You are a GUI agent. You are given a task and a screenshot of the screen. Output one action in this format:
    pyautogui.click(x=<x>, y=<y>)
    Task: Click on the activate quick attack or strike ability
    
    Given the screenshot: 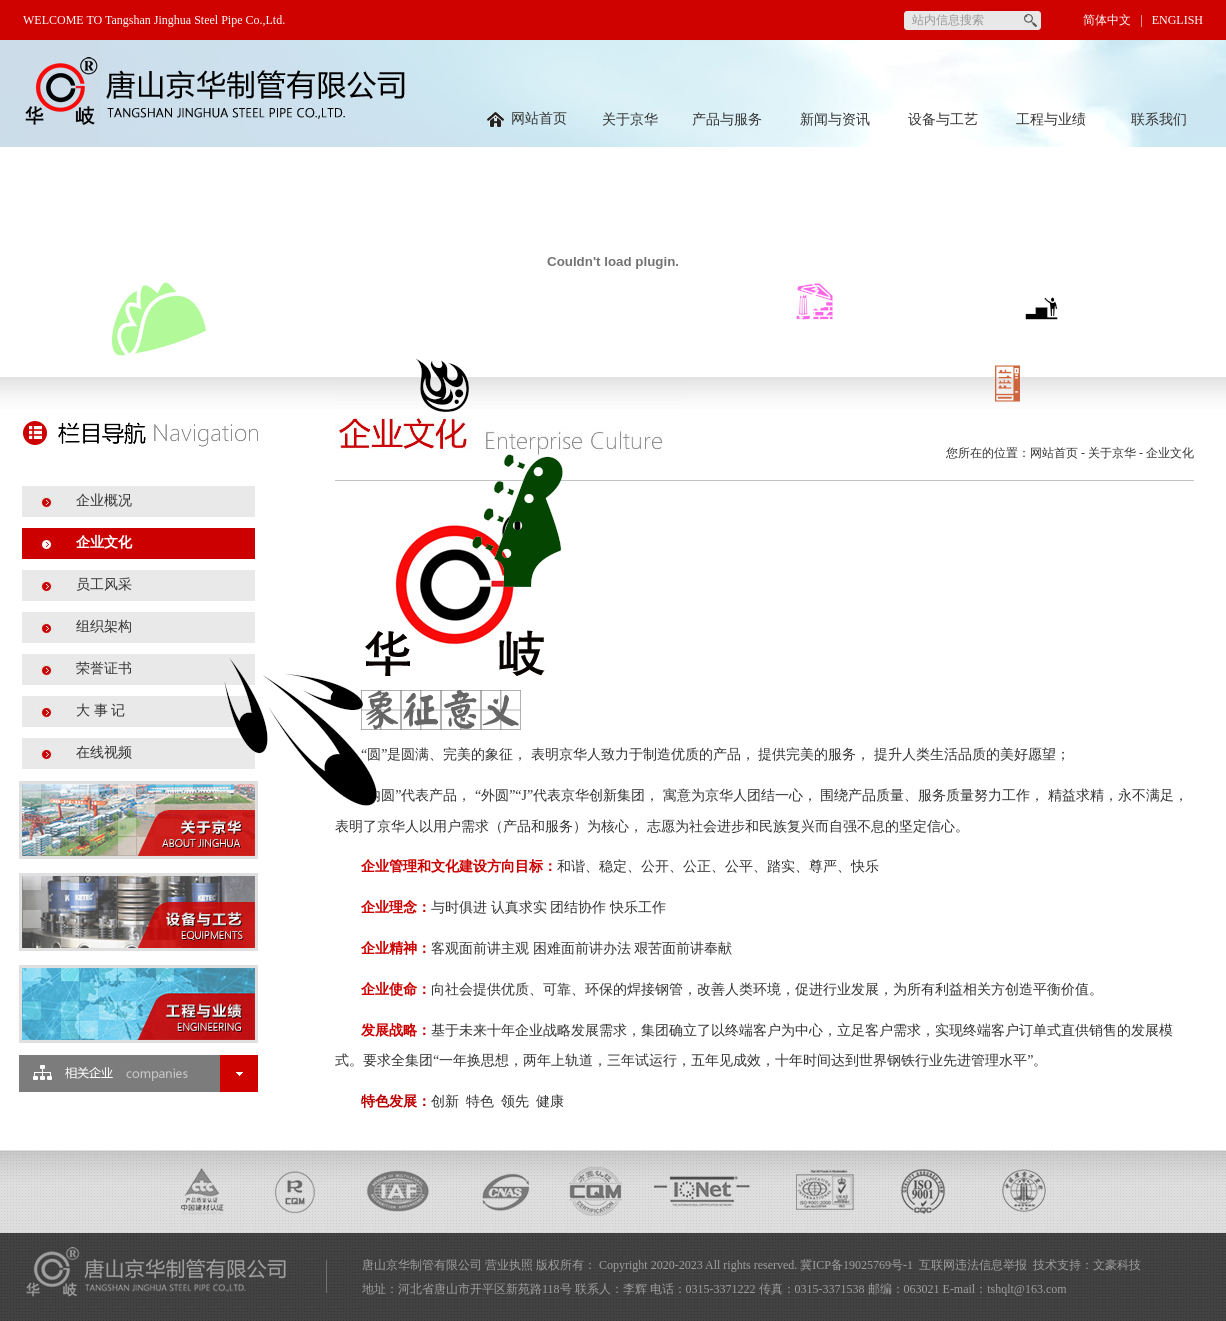 What is the action you would take?
    pyautogui.click(x=300, y=731)
    